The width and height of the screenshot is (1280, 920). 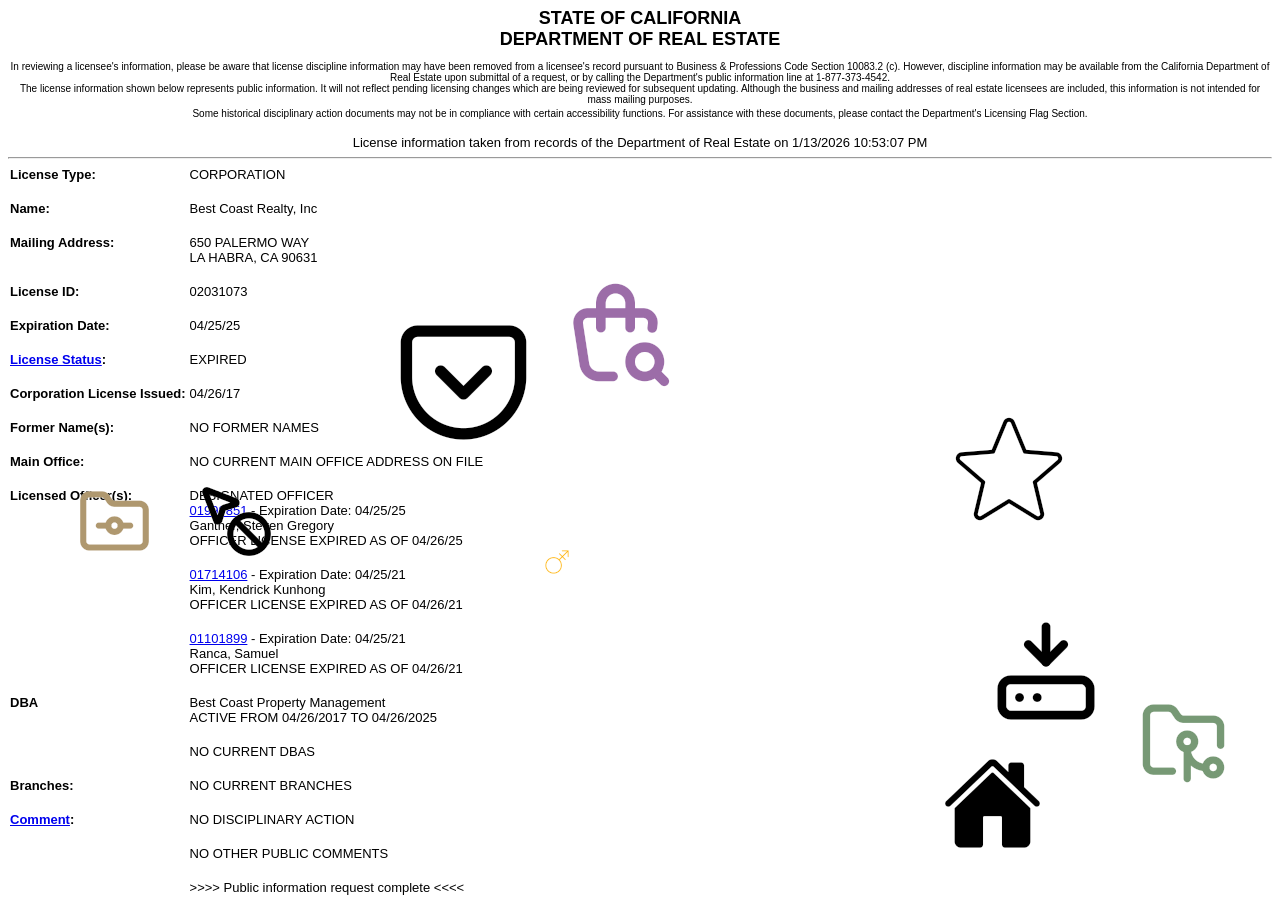 What do you see at coordinates (615, 332) in the screenshot?
I see `search your shopping bag or cart` at bounding box center [615, 332].